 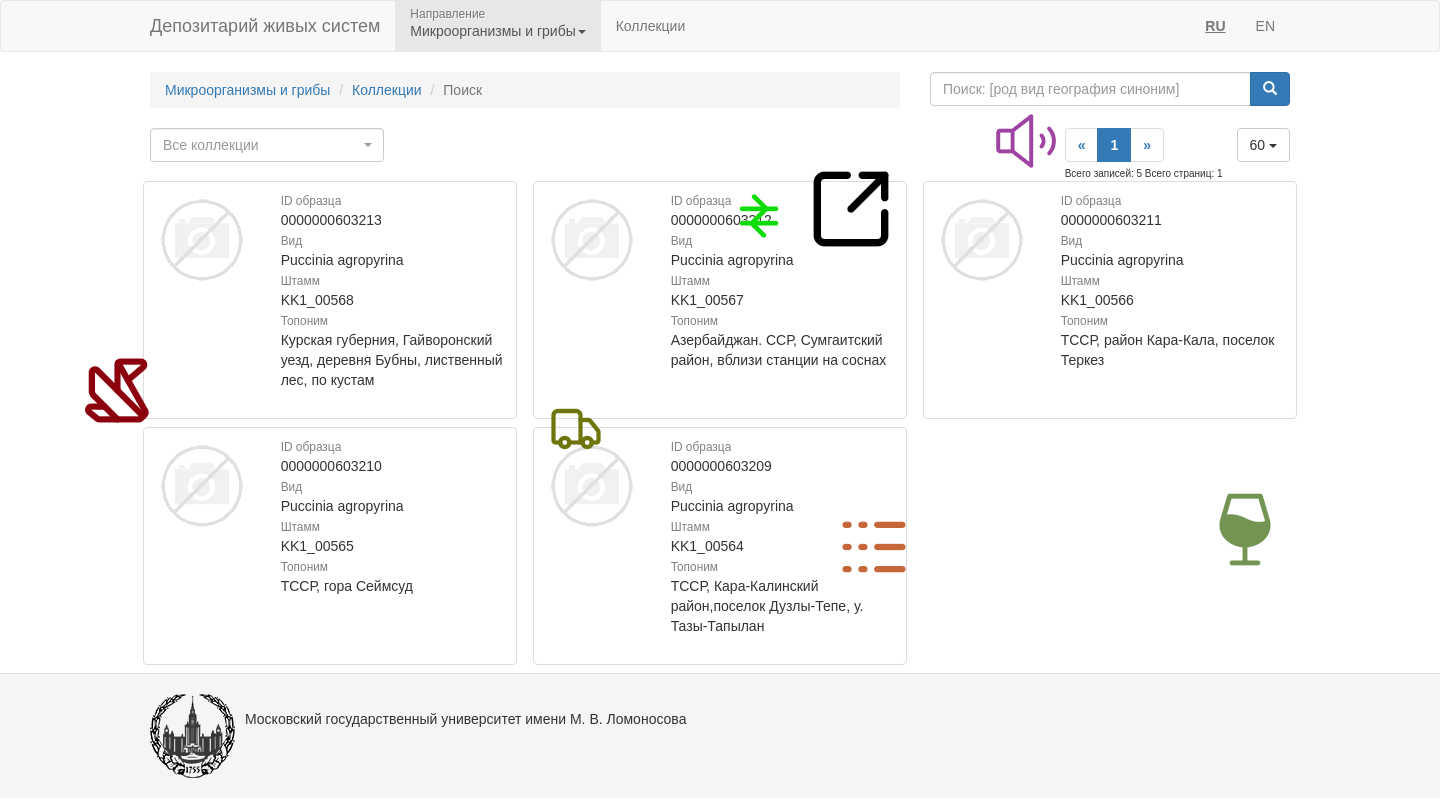 What do you see at coordinates (1245, 527) in the screenshot?
I see `browse wine or beverage options` at bounding box center [1245, 527].